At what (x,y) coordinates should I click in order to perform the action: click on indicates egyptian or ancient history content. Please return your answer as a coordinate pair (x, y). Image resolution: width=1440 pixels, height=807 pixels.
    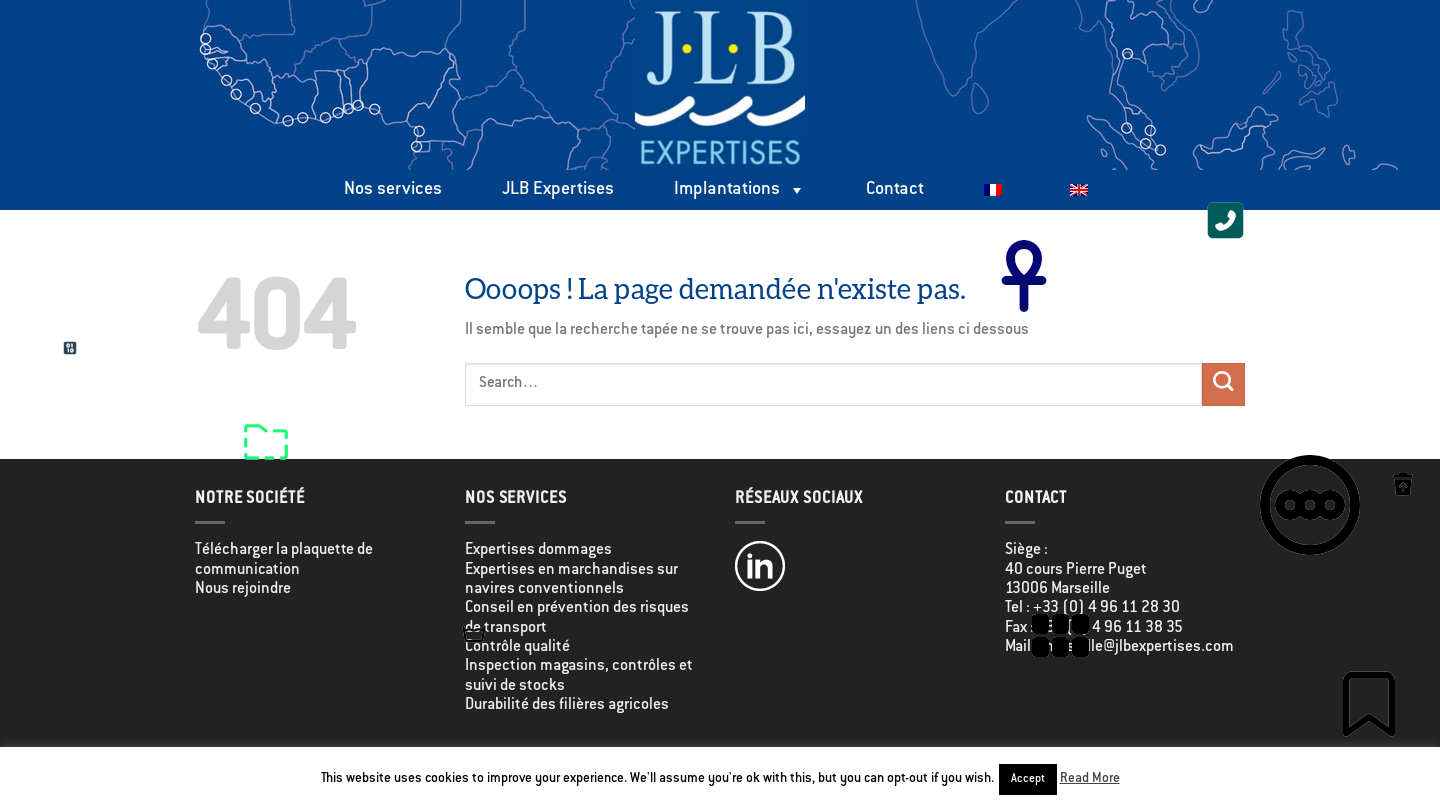
    Looking at the image, I should click on (1024, 276).